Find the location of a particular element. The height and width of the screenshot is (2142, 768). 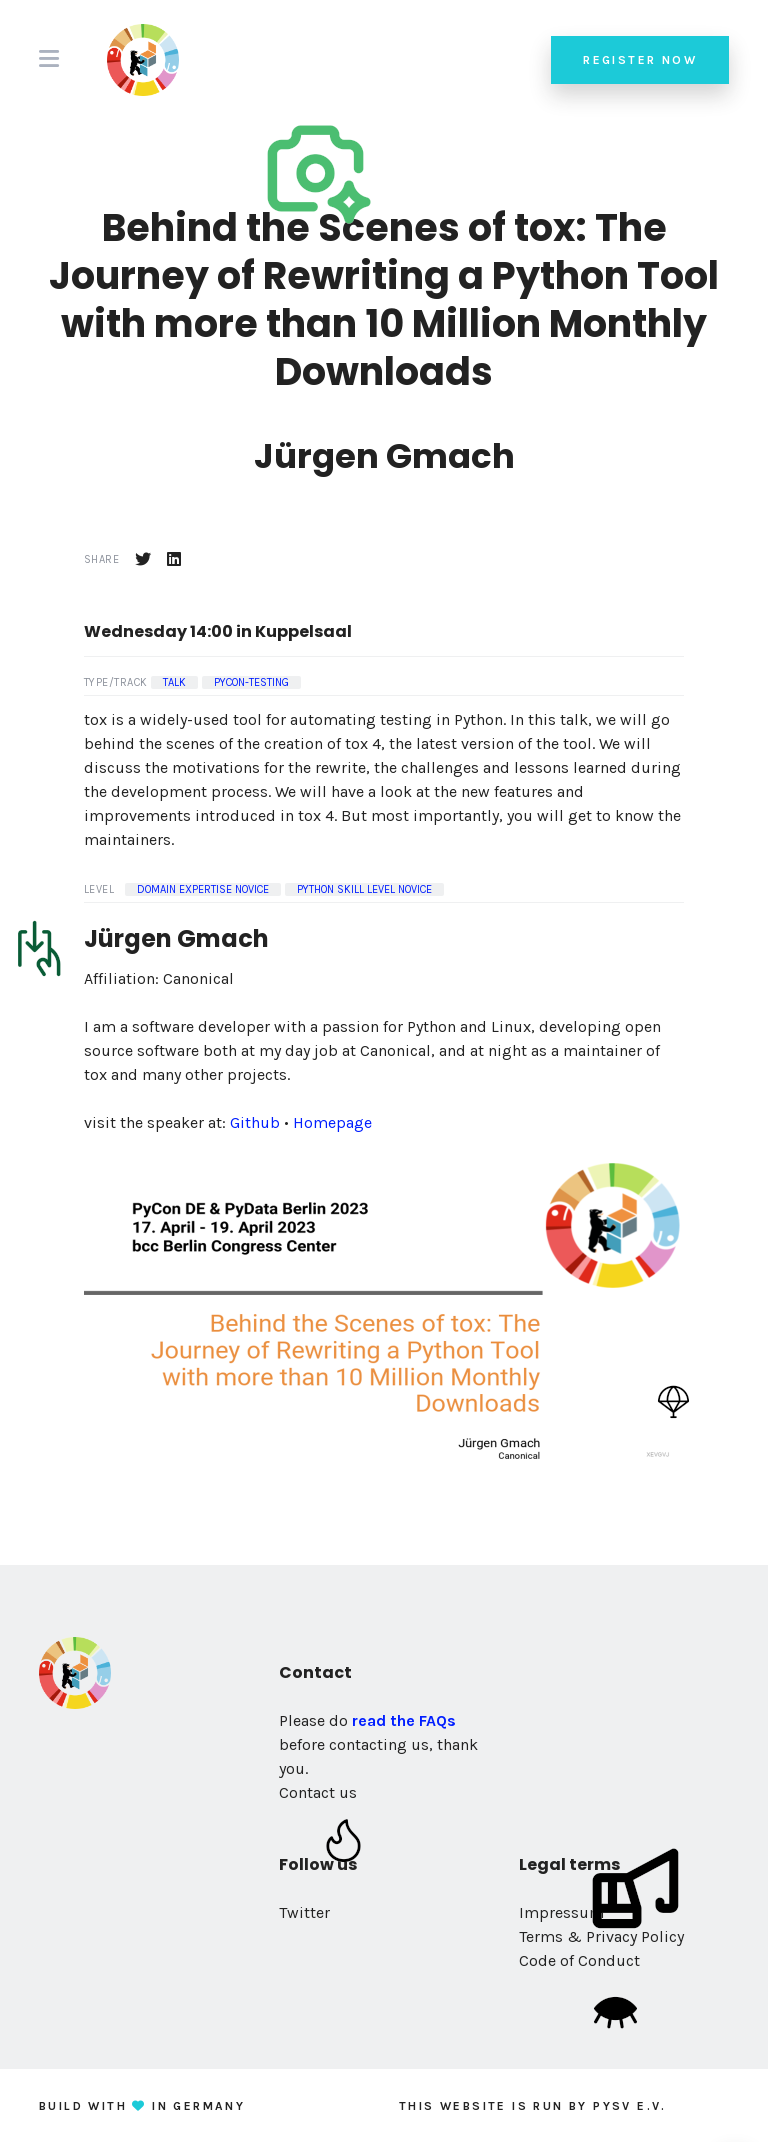

construction or building in progress is located at coordinates (637, 1893).